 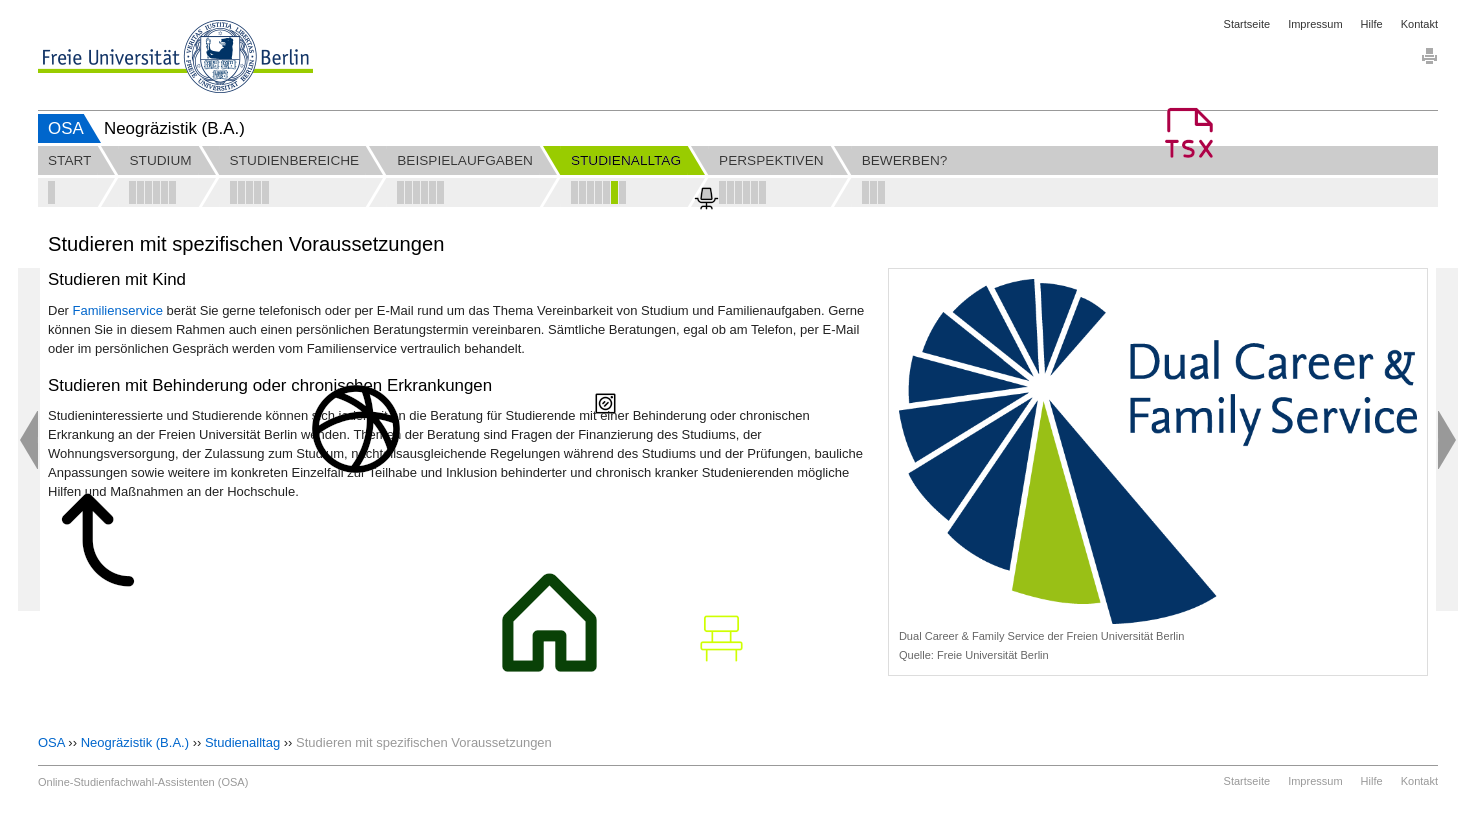 I want to click on browse furniture or seating options, so click(x=721, y=638).